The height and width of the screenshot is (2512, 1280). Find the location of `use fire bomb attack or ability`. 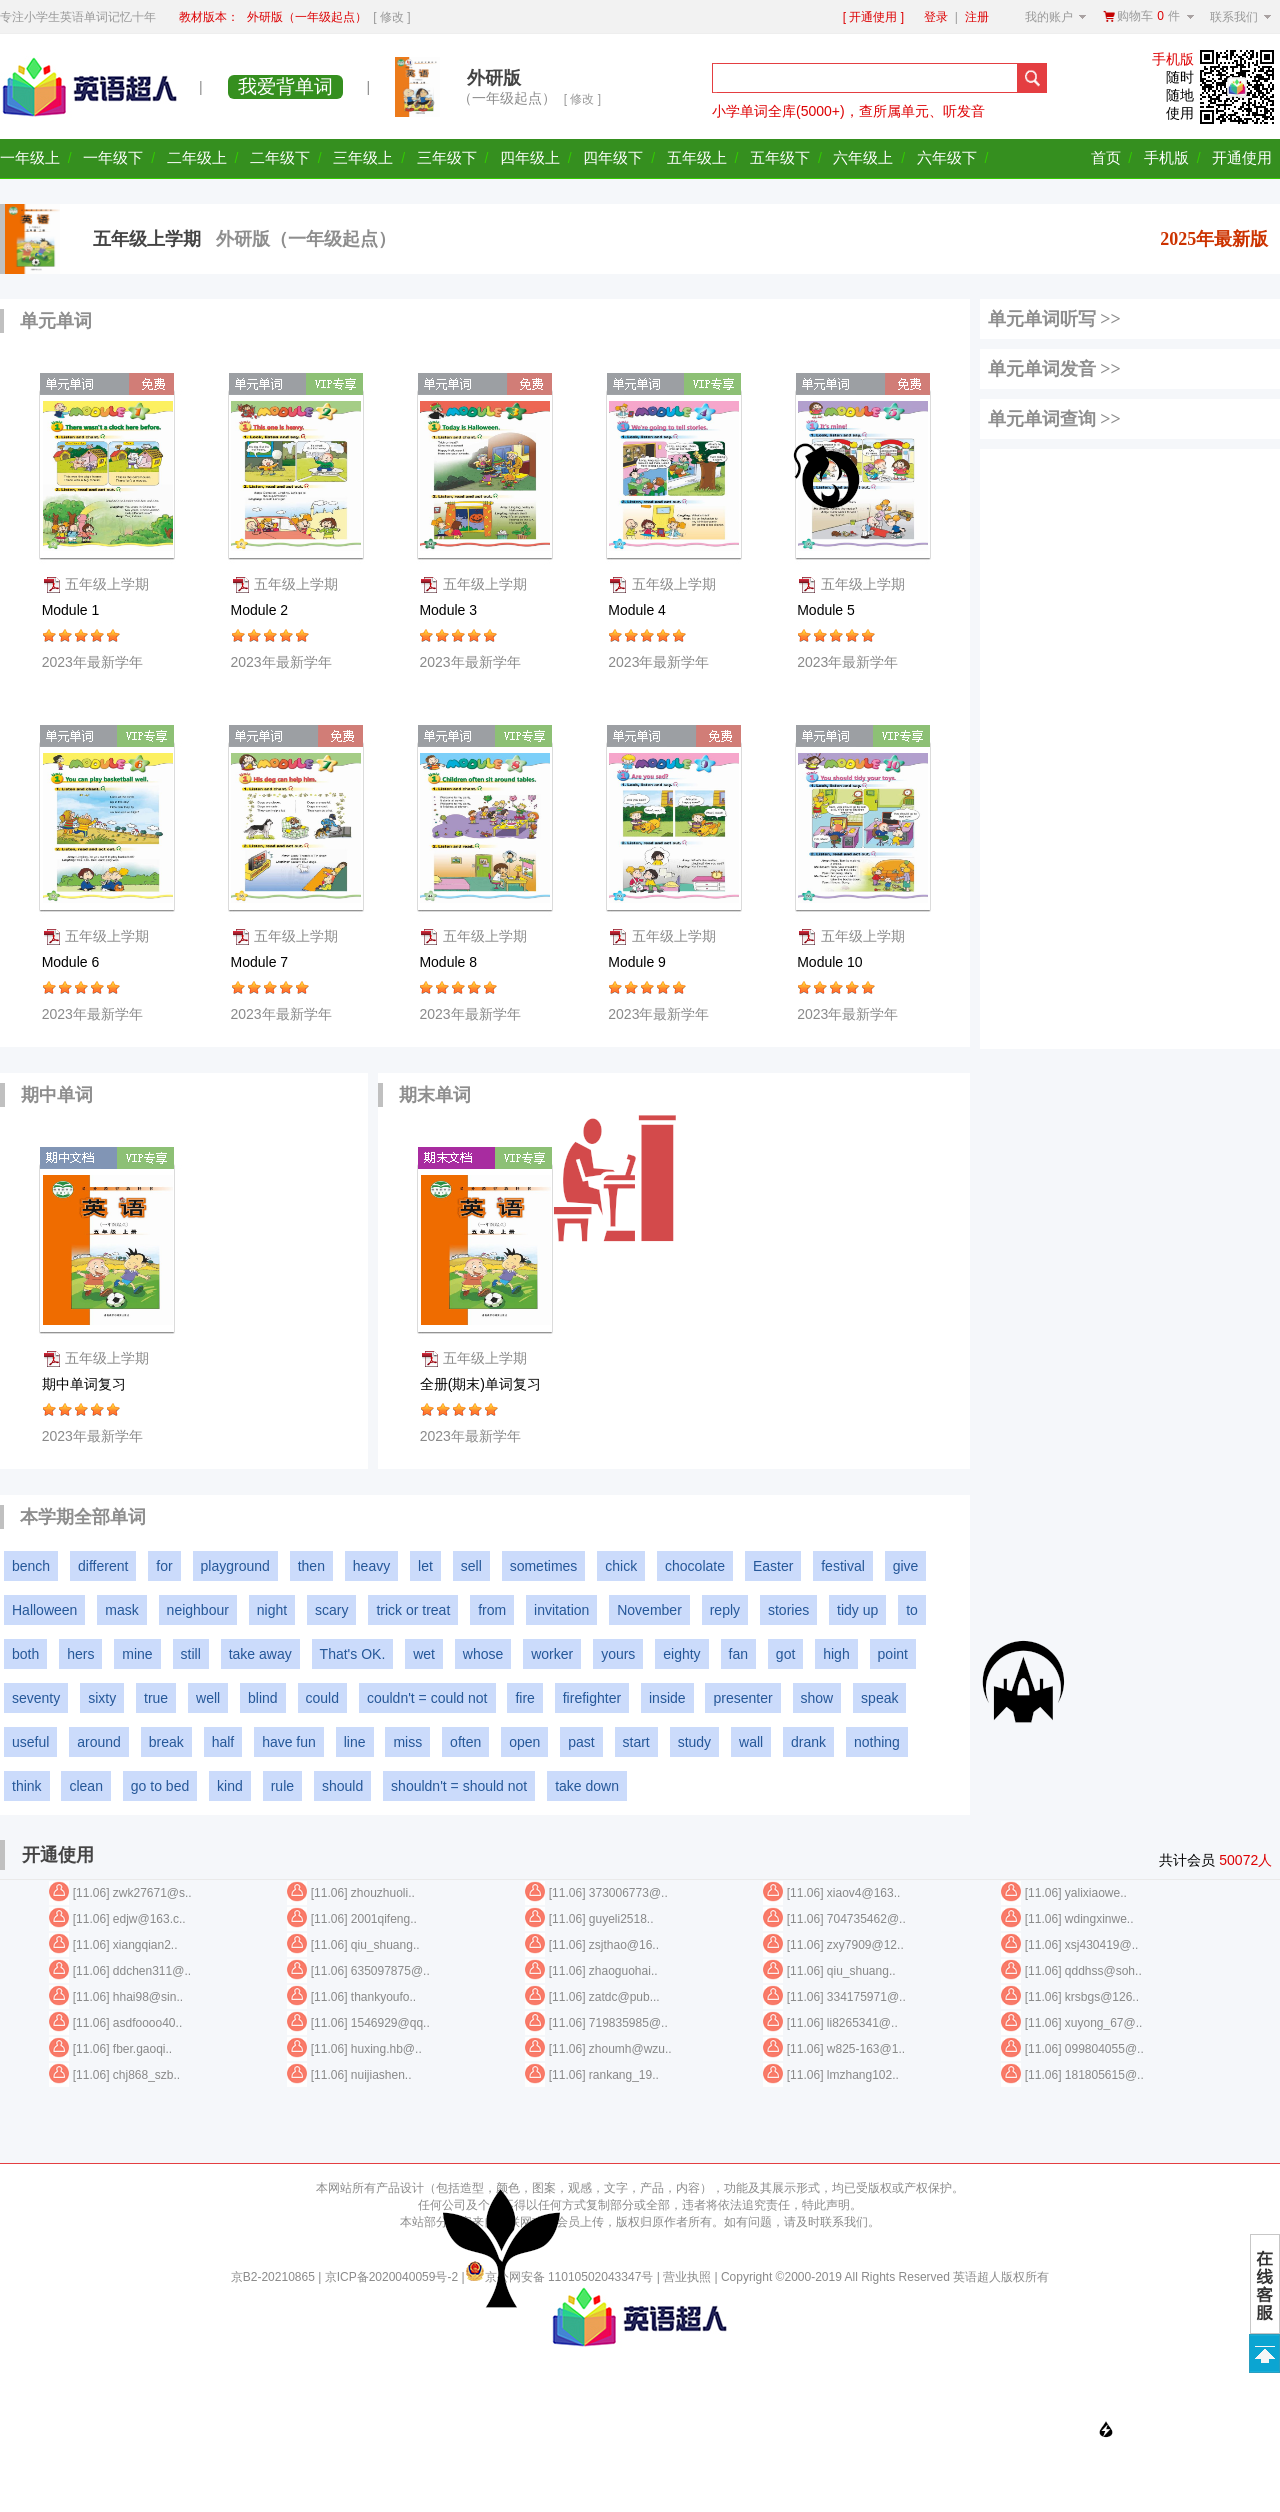

use fire bomb attack or ability is located at coordinates (826, 475).